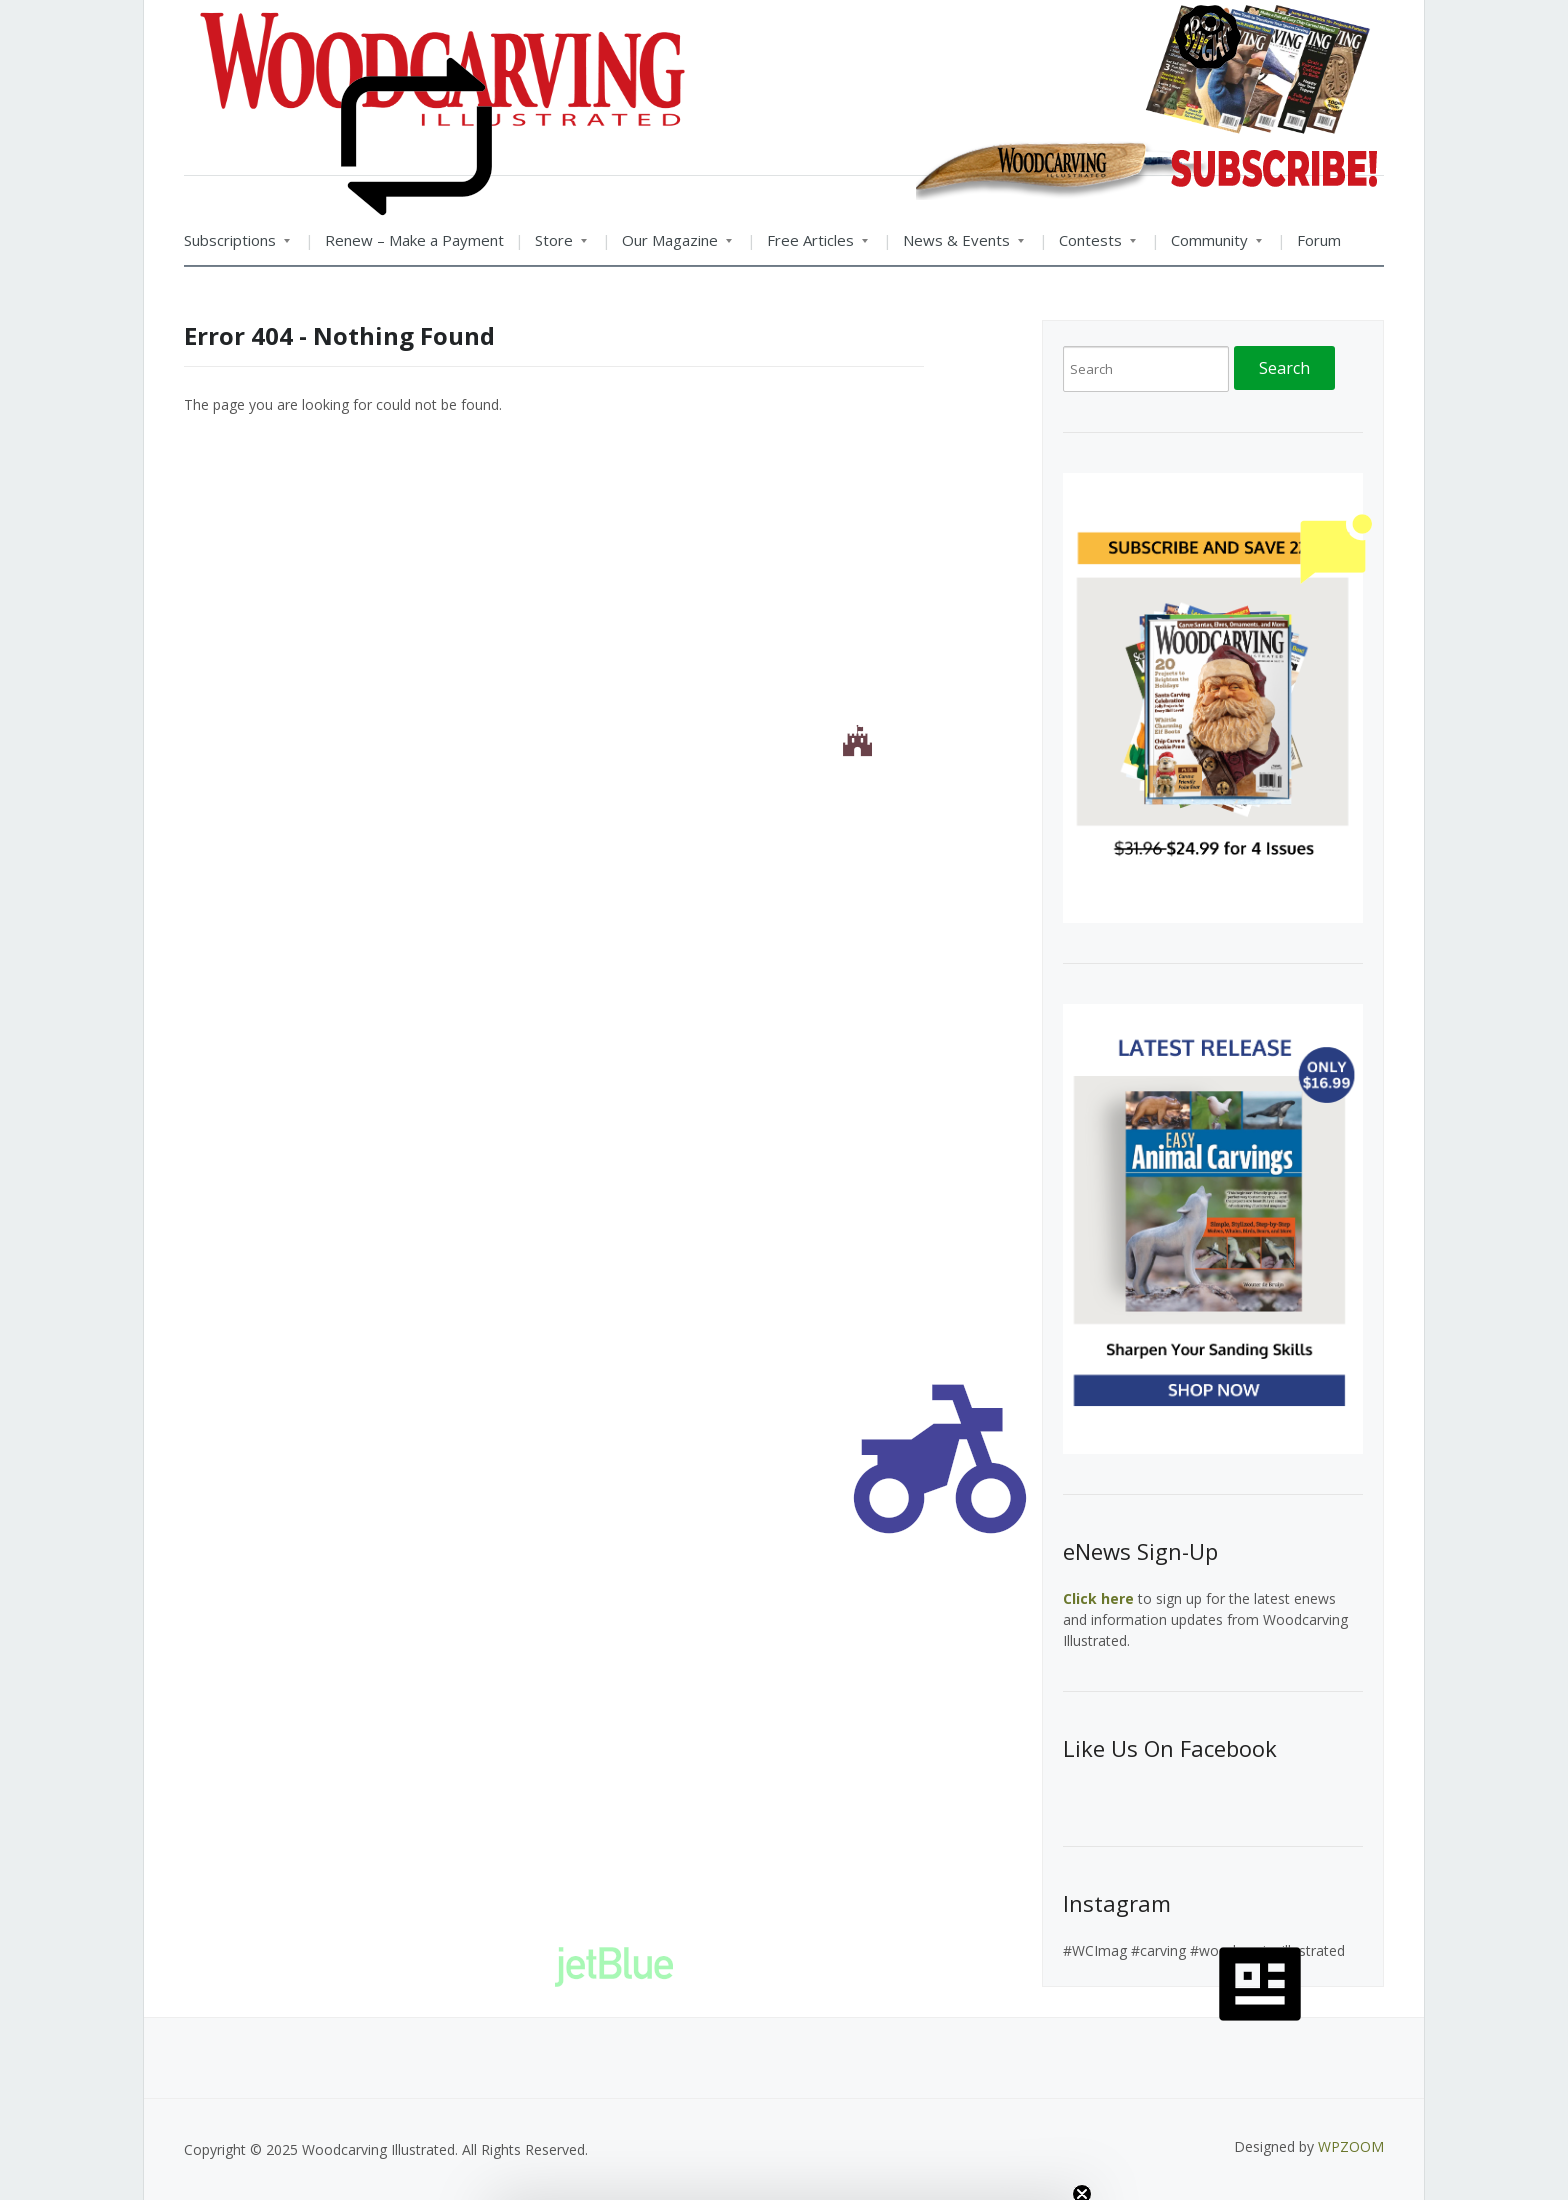 This screenshot has height=2200, width=1568. What do you see at coordinates (1260, 1984) in the screenshot?
I see `view your profile` at bounding box center [1260, 1984].